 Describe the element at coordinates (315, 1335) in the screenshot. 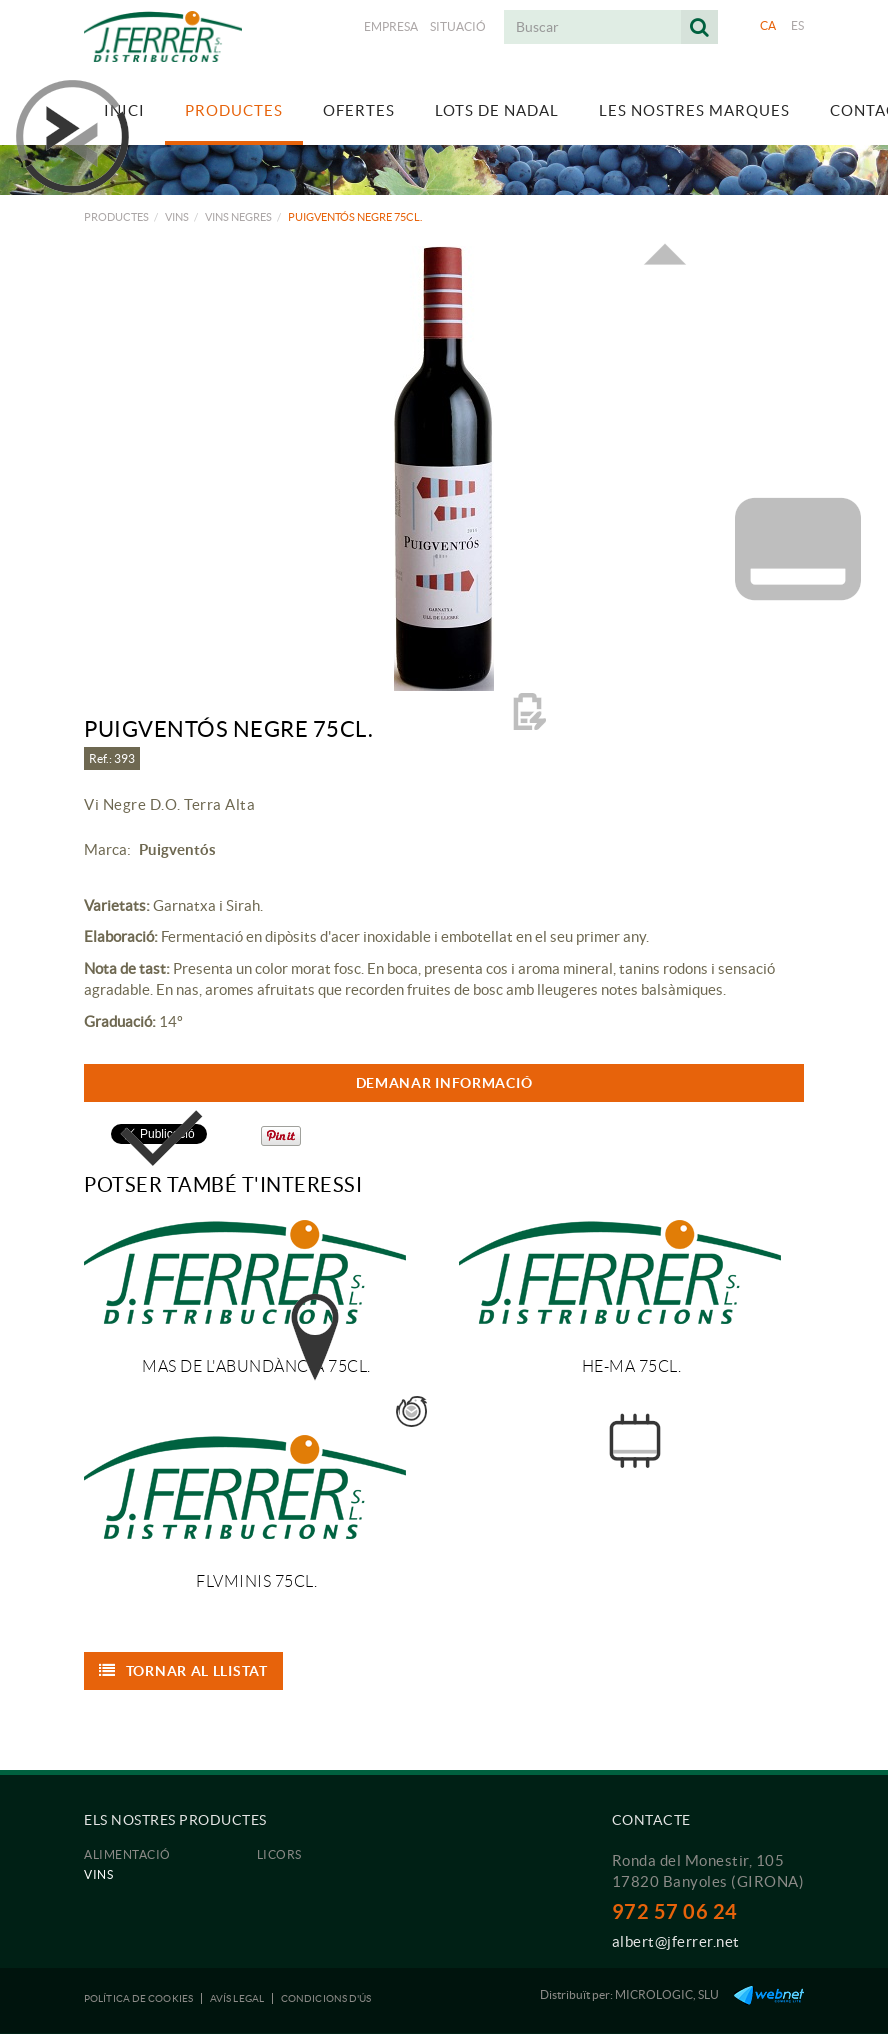

I see `open maps application` at that location.